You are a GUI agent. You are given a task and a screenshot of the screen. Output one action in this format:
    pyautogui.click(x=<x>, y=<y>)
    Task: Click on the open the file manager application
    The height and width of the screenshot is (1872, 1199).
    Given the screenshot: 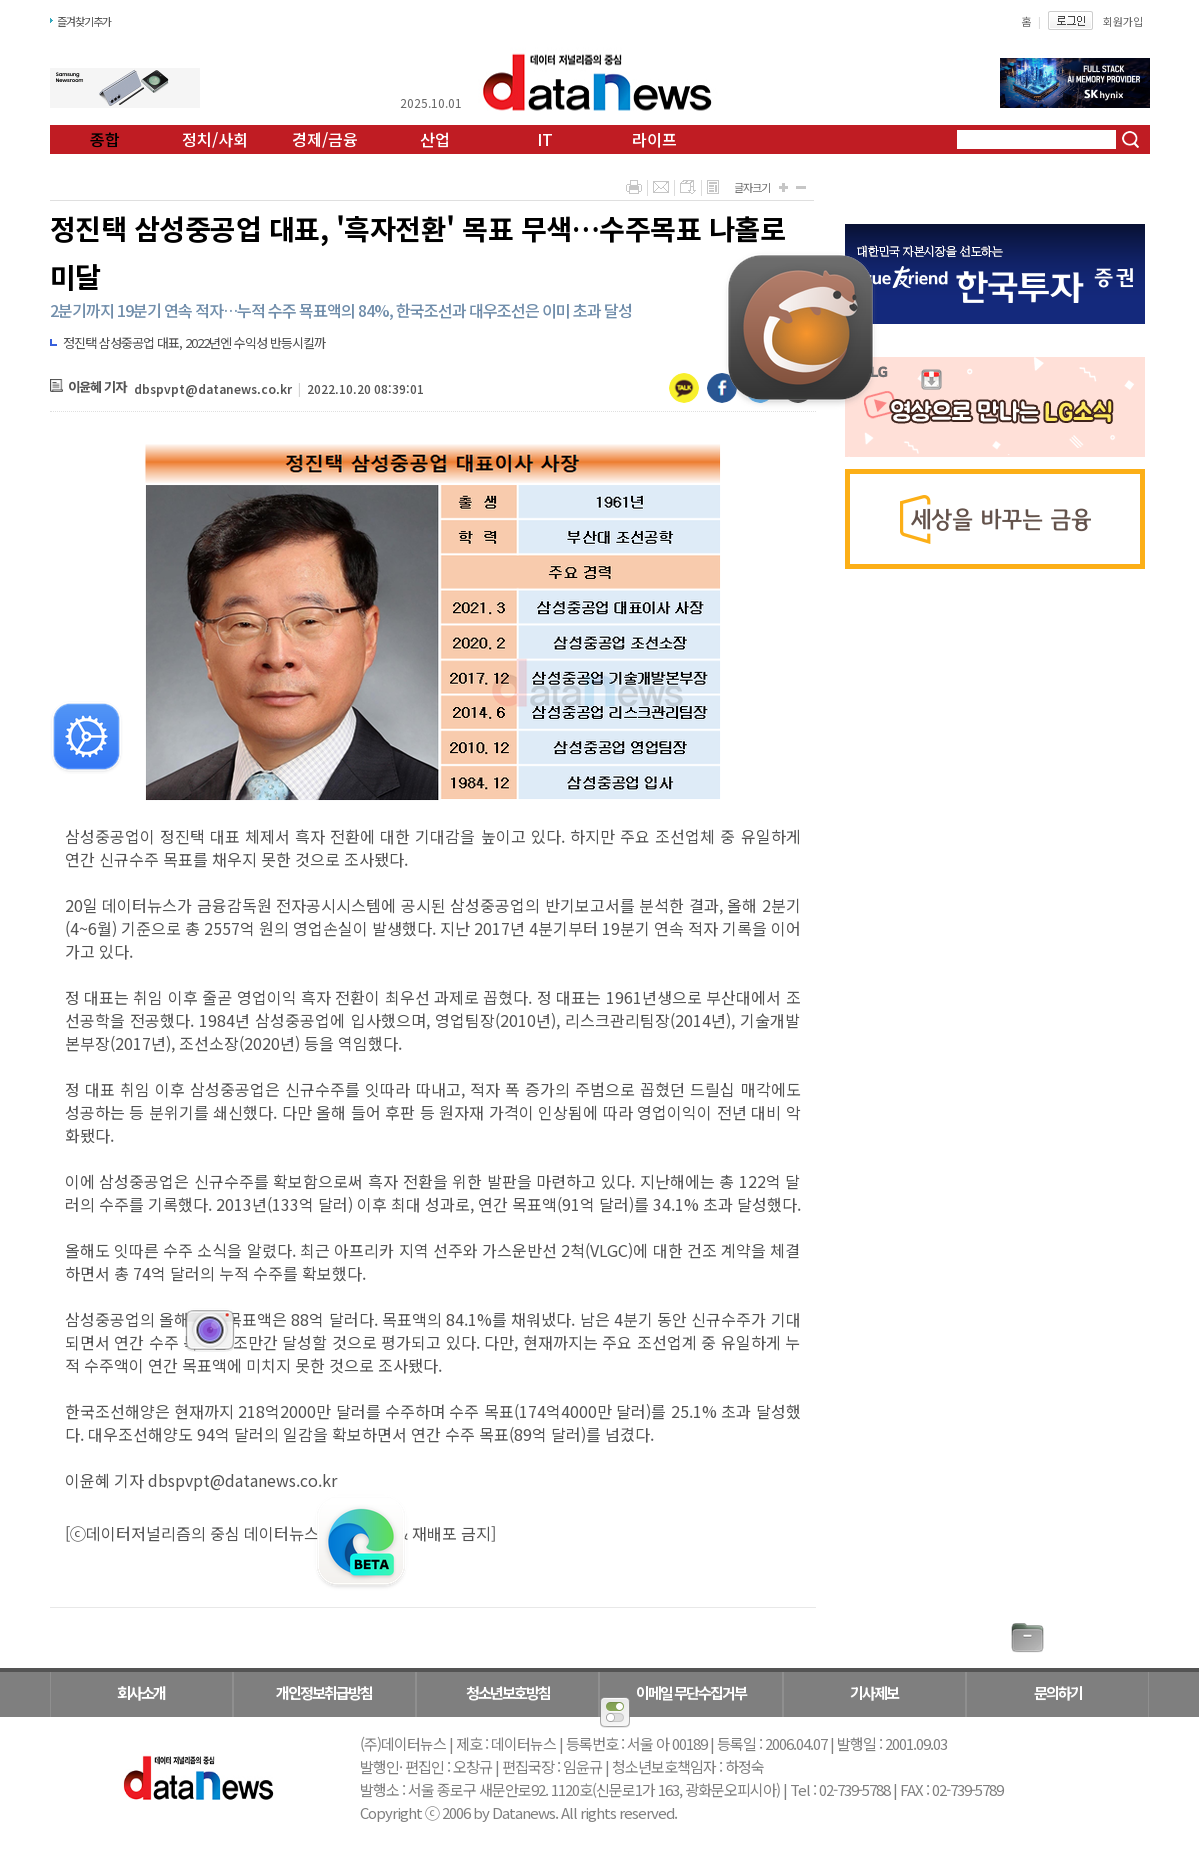 What is the action you would take?
    pyautogui.click(x=1027, y=1637)
    